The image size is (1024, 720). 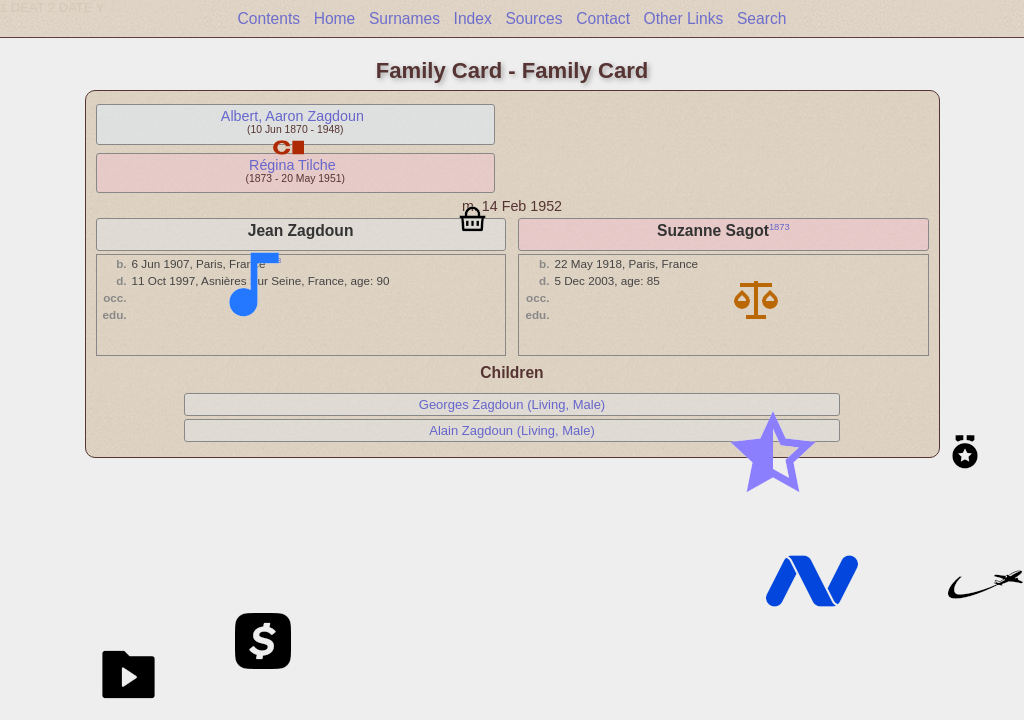 What do you see at coordinates (263, 641) in the screenshot?
I see `open Cash App` at bounding box center [263, 641].